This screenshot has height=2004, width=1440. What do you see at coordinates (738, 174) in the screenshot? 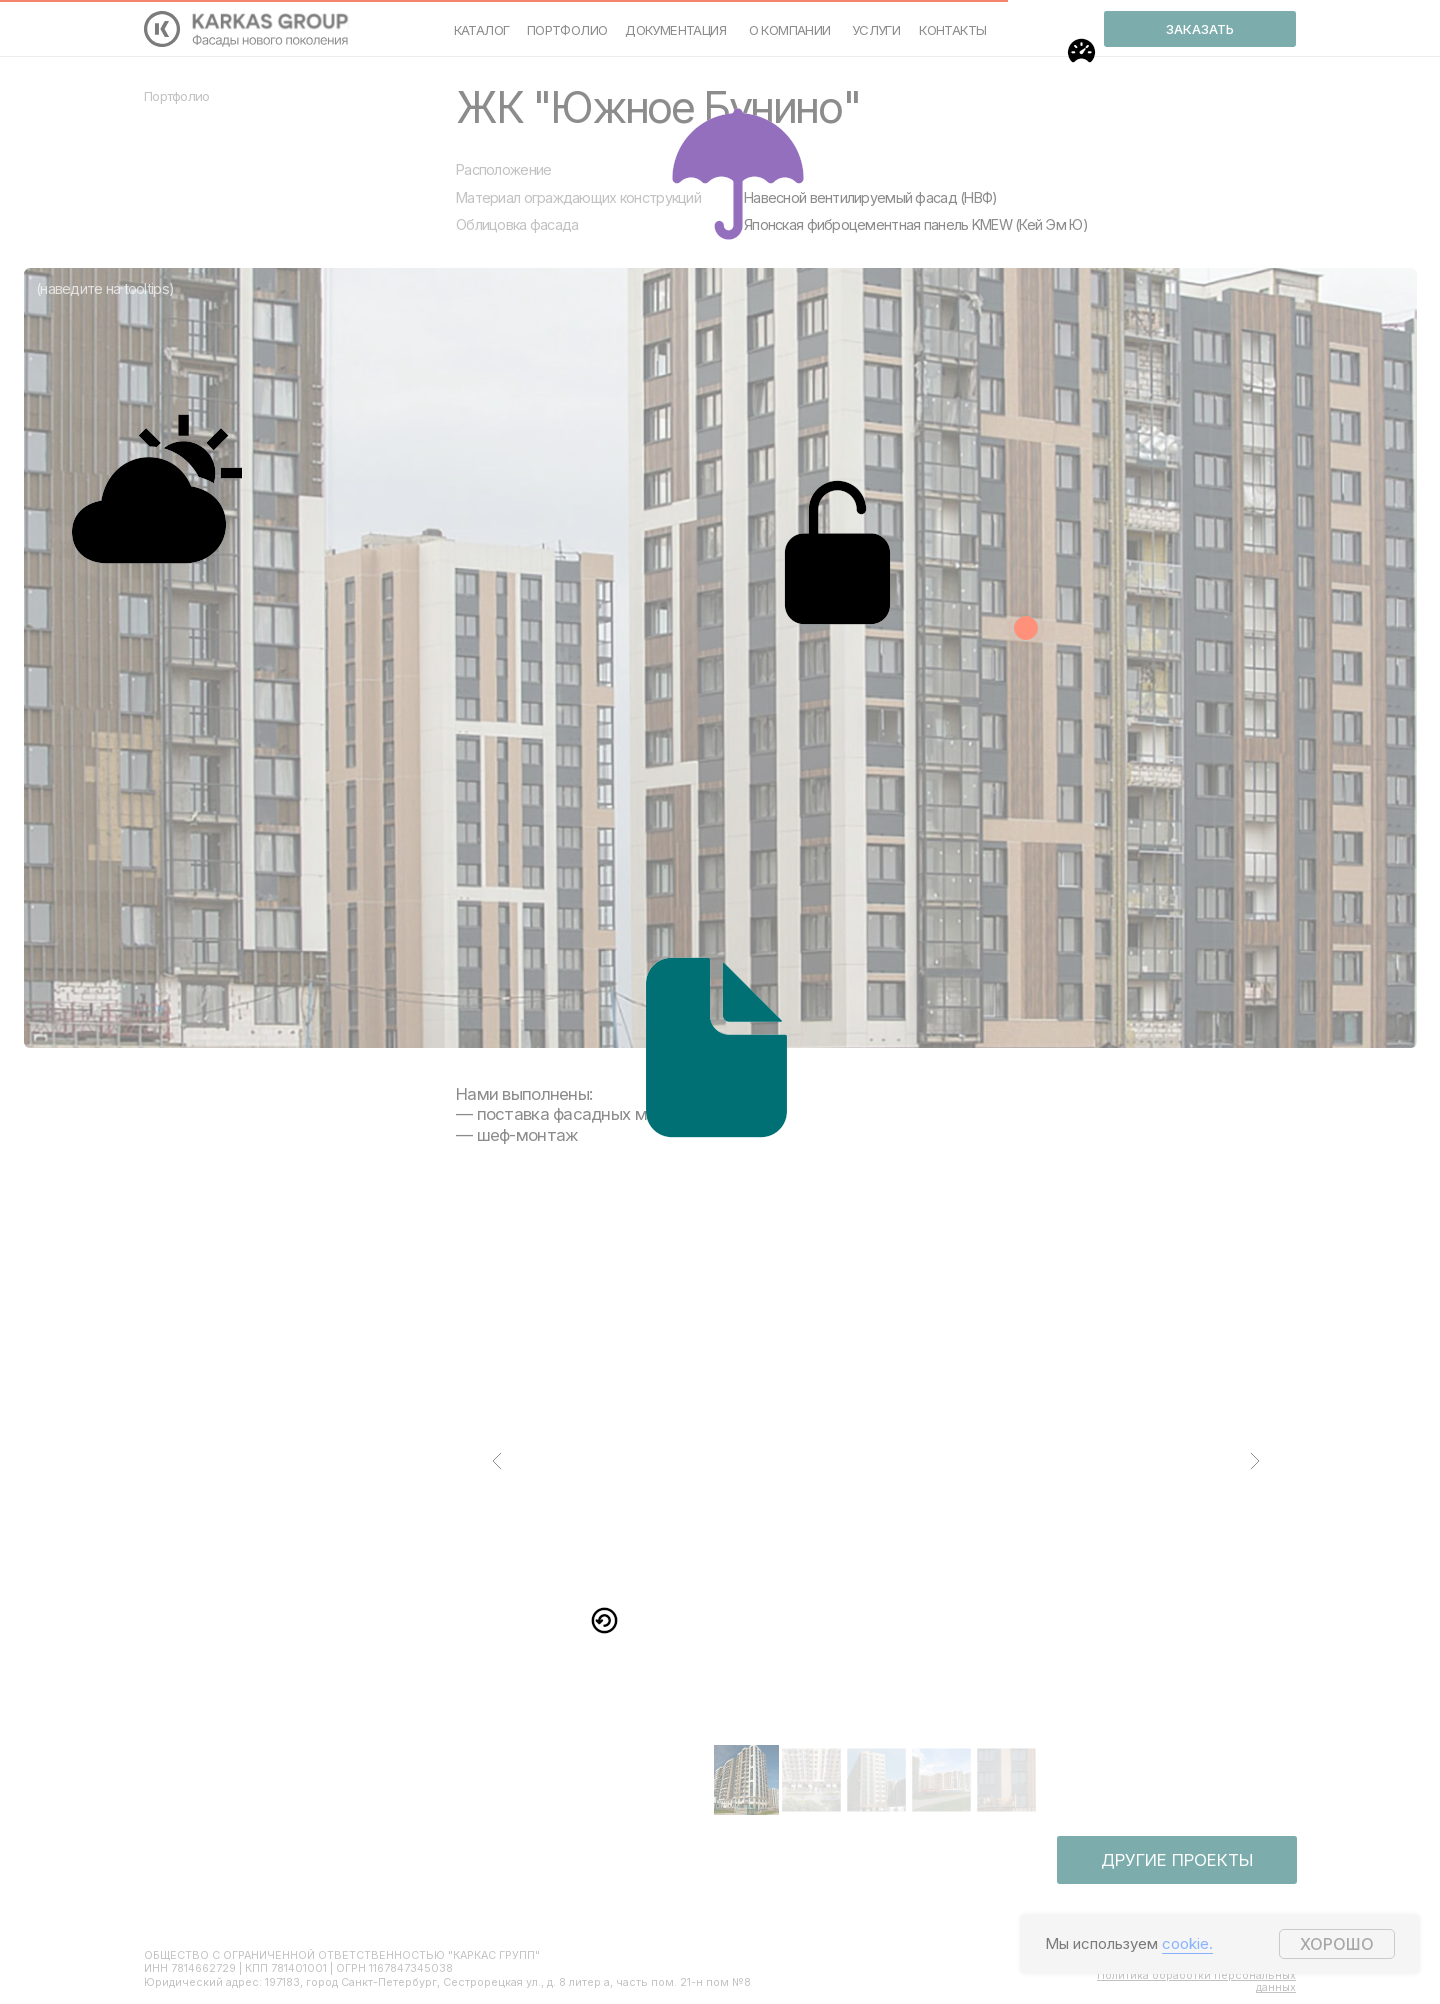
I see `view weather protection or rain forecast` at bounding box center [738, 174].